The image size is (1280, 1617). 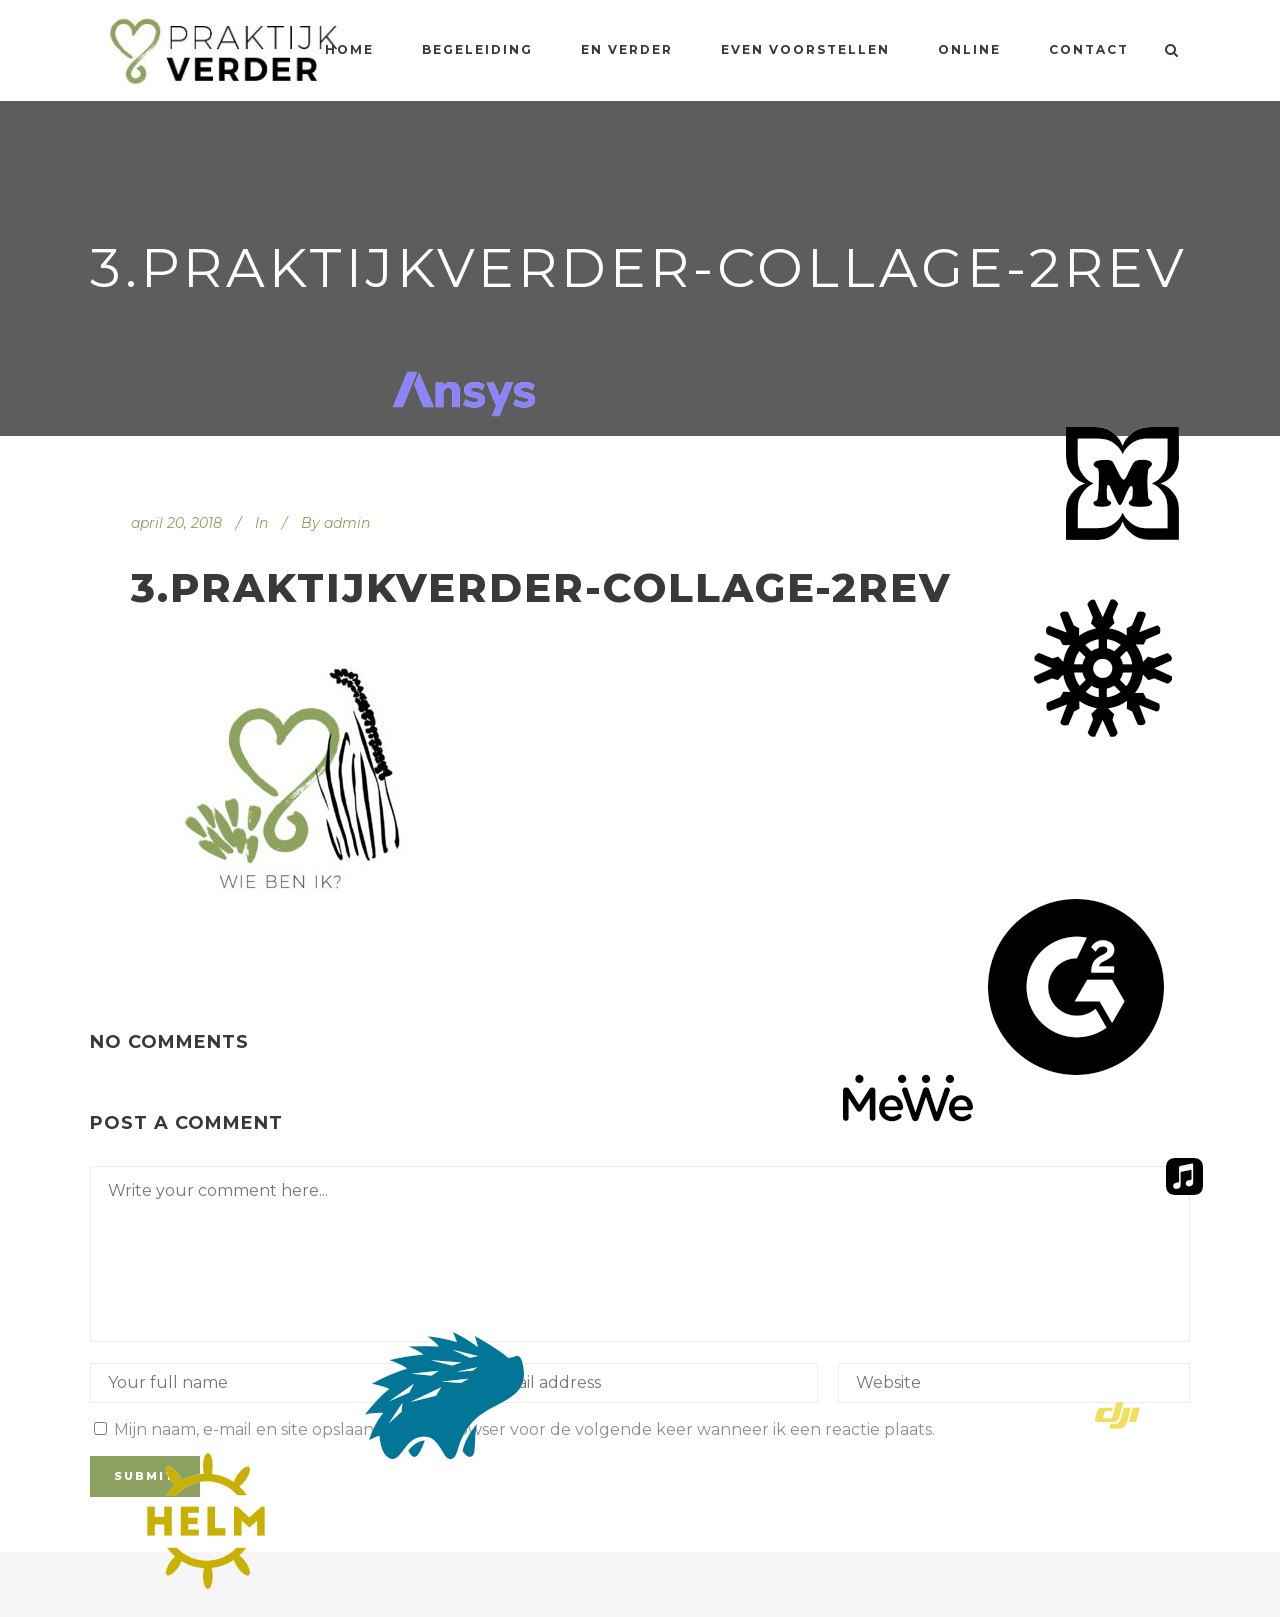 I want to click on müller brand logo, so click(x=1122, y=483).